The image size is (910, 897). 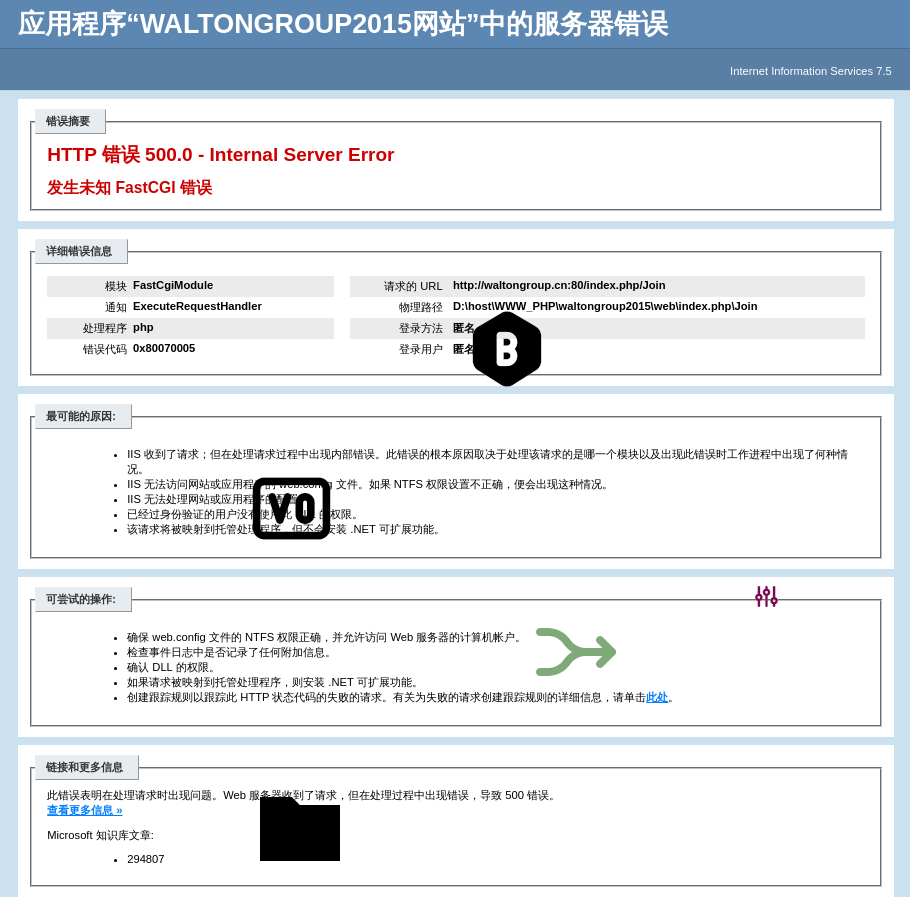 What do you see at coordinates (300, 829) in the screenshot?
I see `access your files and documents` at bounding box center [300, 829].